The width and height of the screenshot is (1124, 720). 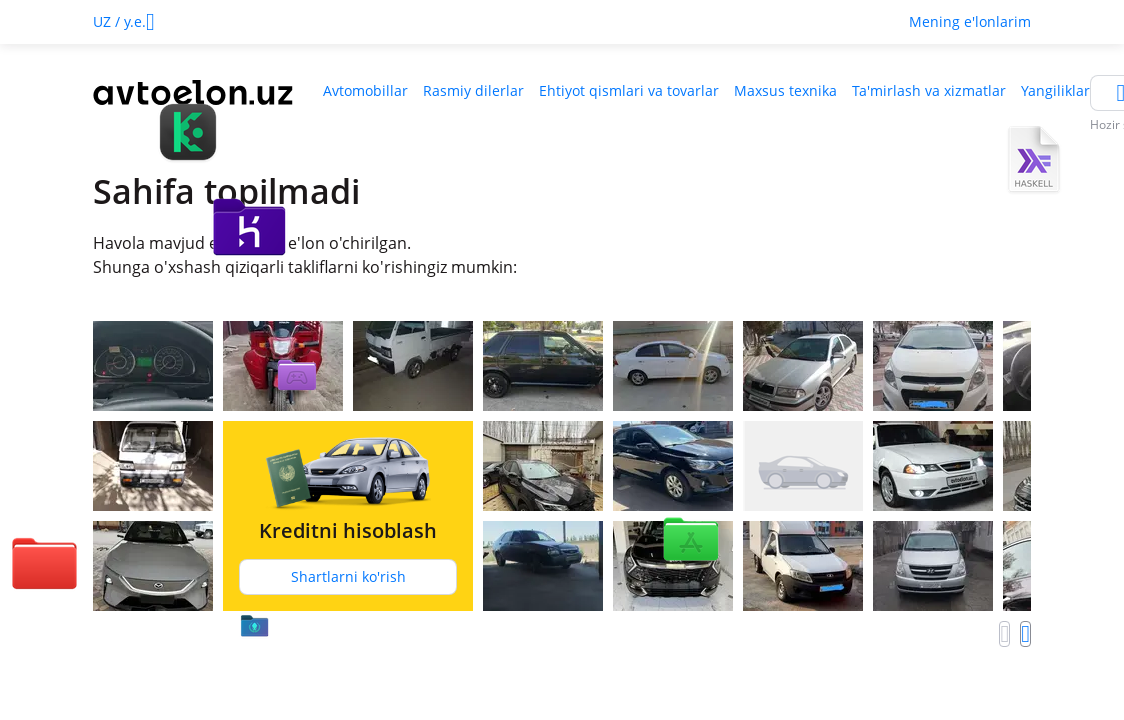 I want to click on open a red-labeled folder, so click(x=44, y=563).